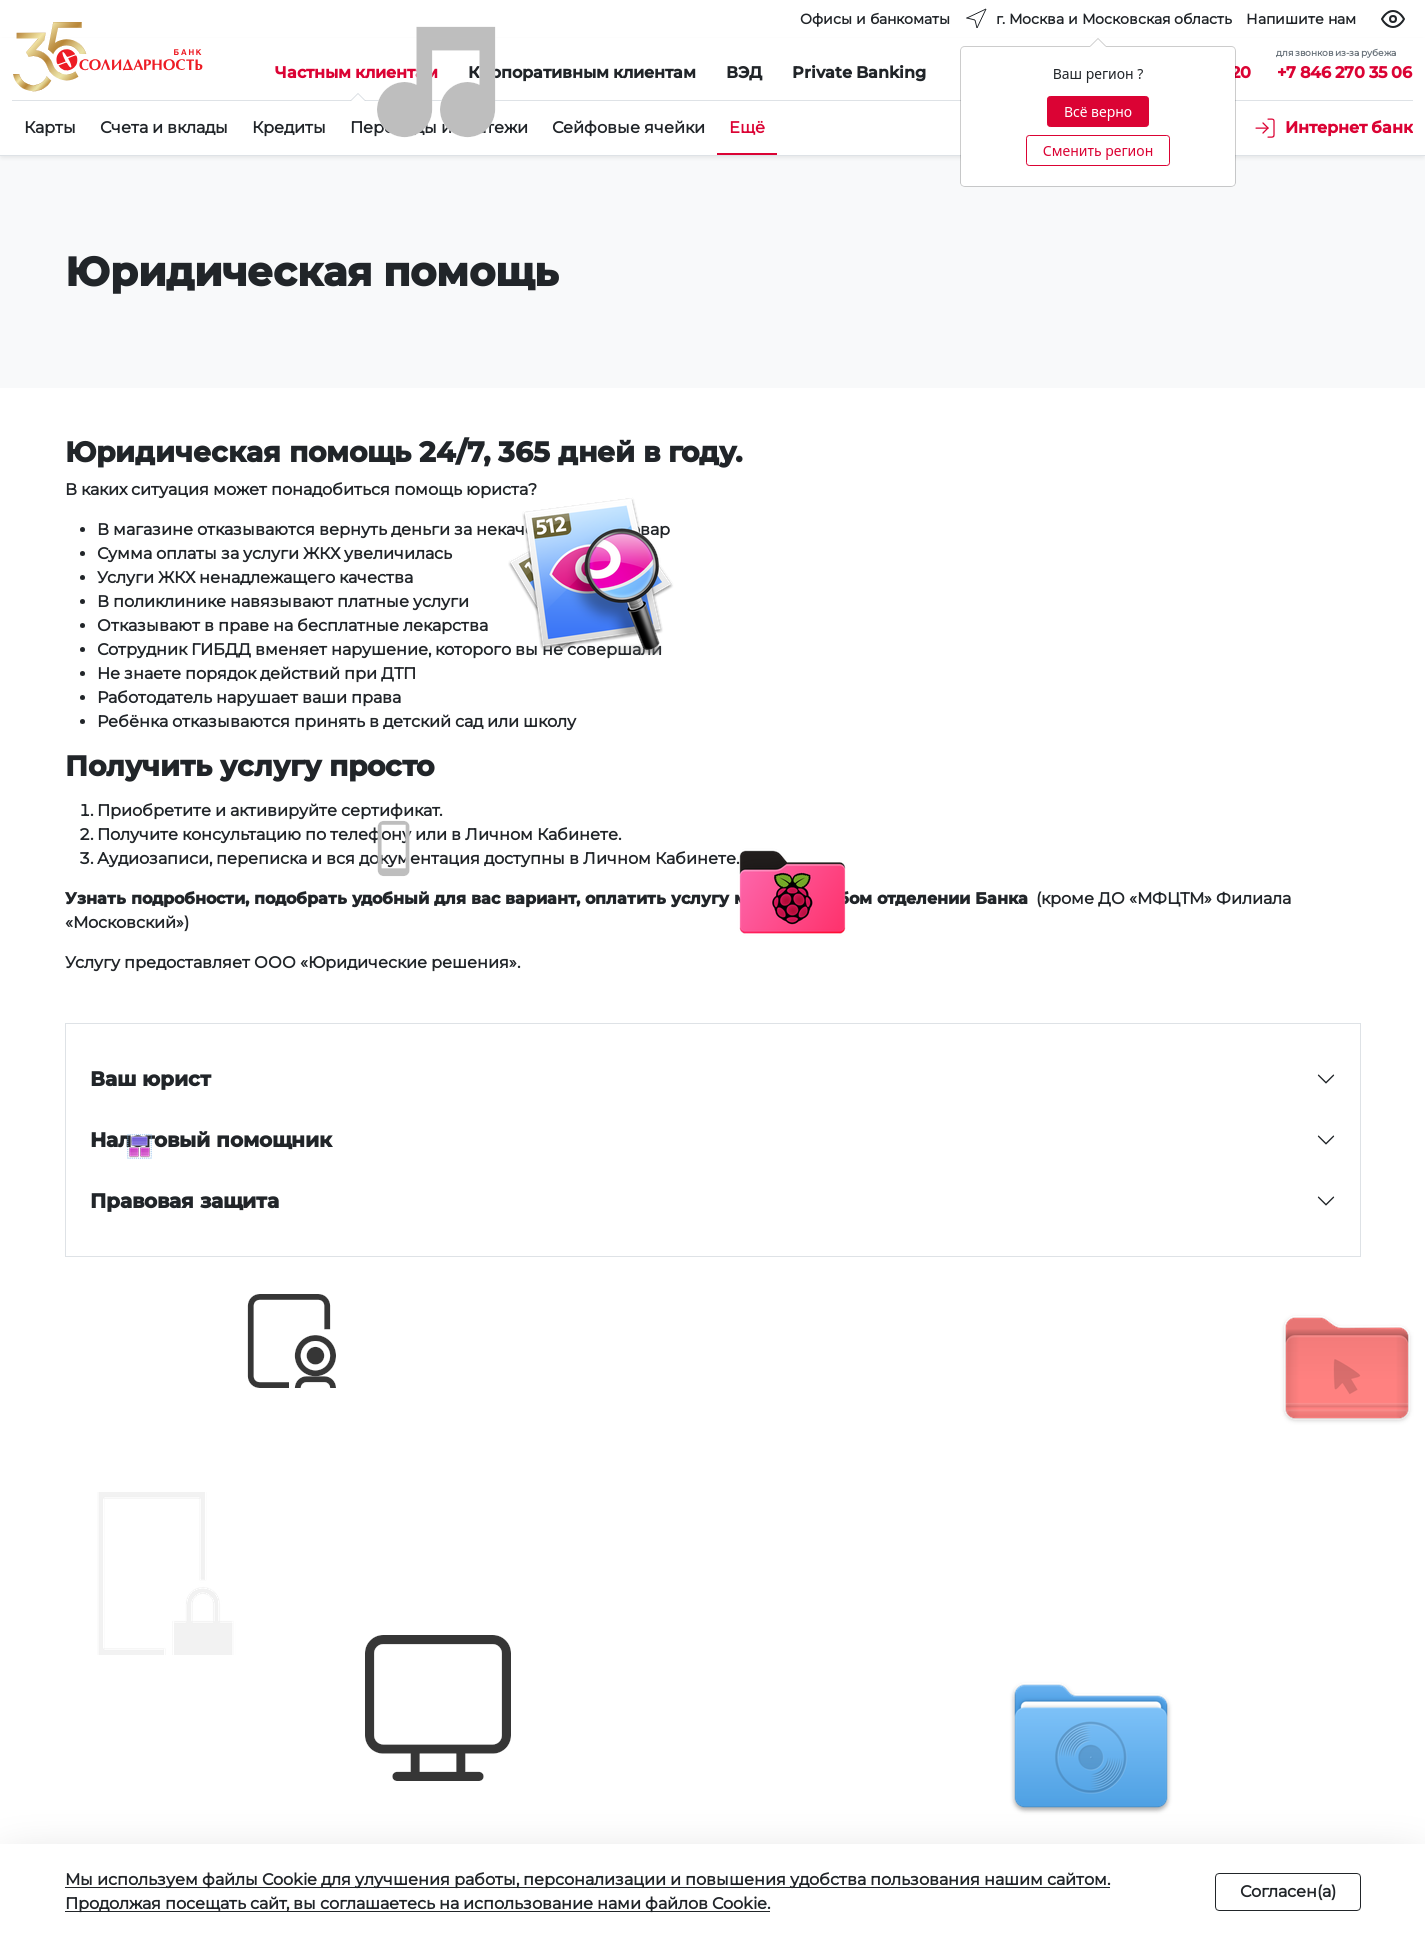 The image size is (1425, 1940). What do you see at coordinates (1347, 1368) in the screenshot?
I see `open krusader file manager with root privileges` at bounding box center [1347, 1368].